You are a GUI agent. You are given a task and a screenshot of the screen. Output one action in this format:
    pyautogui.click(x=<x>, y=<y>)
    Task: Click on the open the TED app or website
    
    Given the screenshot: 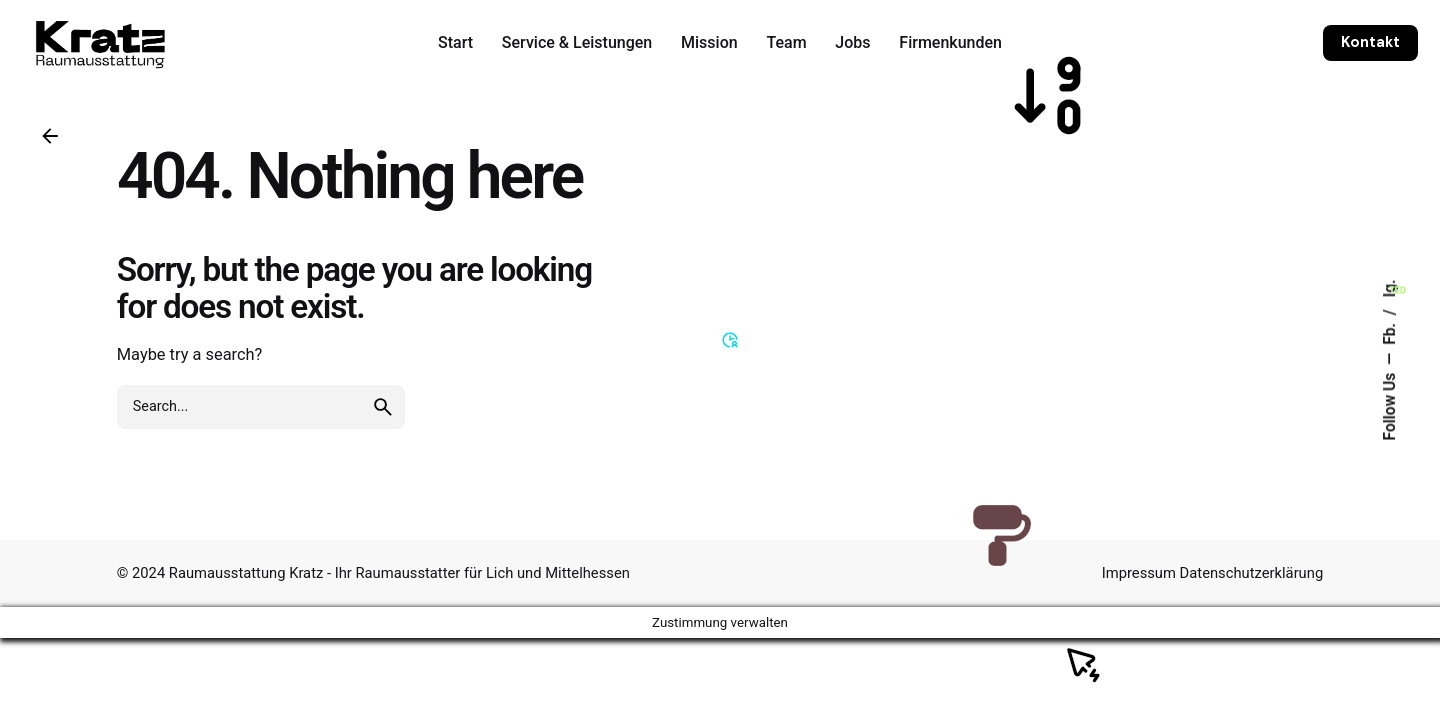 What is the action you would take?
    pyautogui.click(x=1398, y=290)
    